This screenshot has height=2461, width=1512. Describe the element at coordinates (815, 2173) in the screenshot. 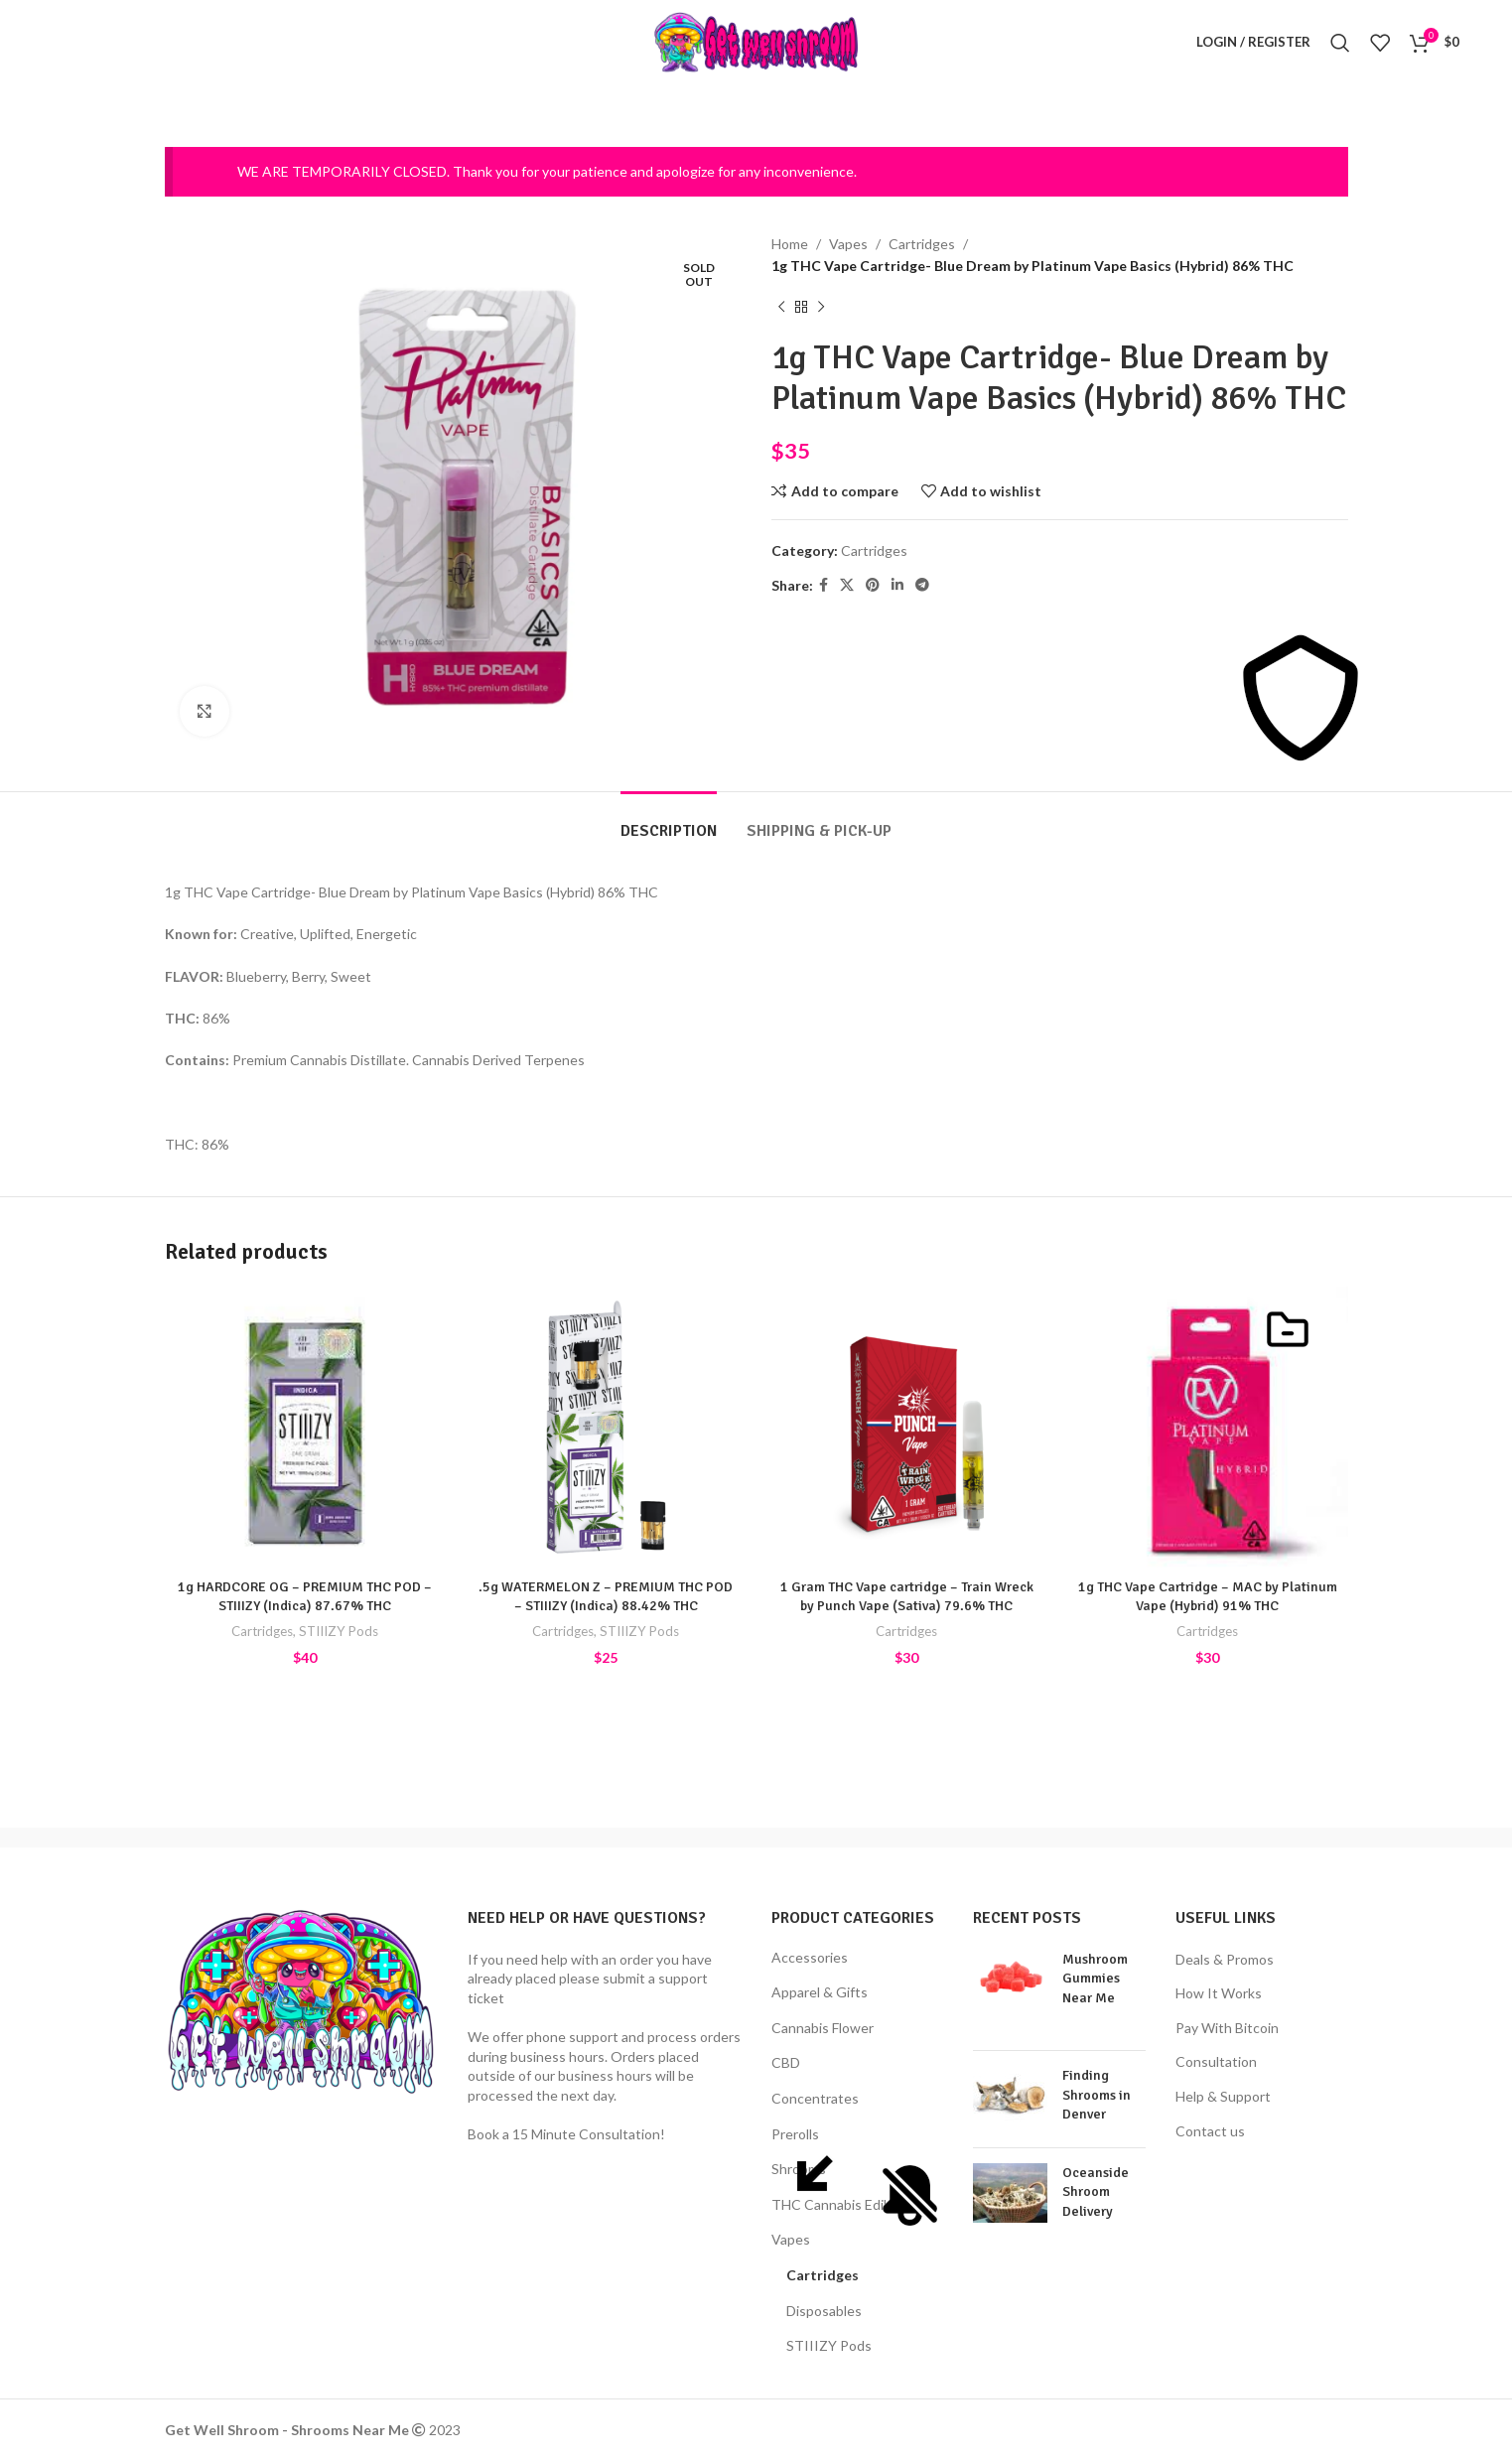

I see `transit entry or exit point on a map` at that location.